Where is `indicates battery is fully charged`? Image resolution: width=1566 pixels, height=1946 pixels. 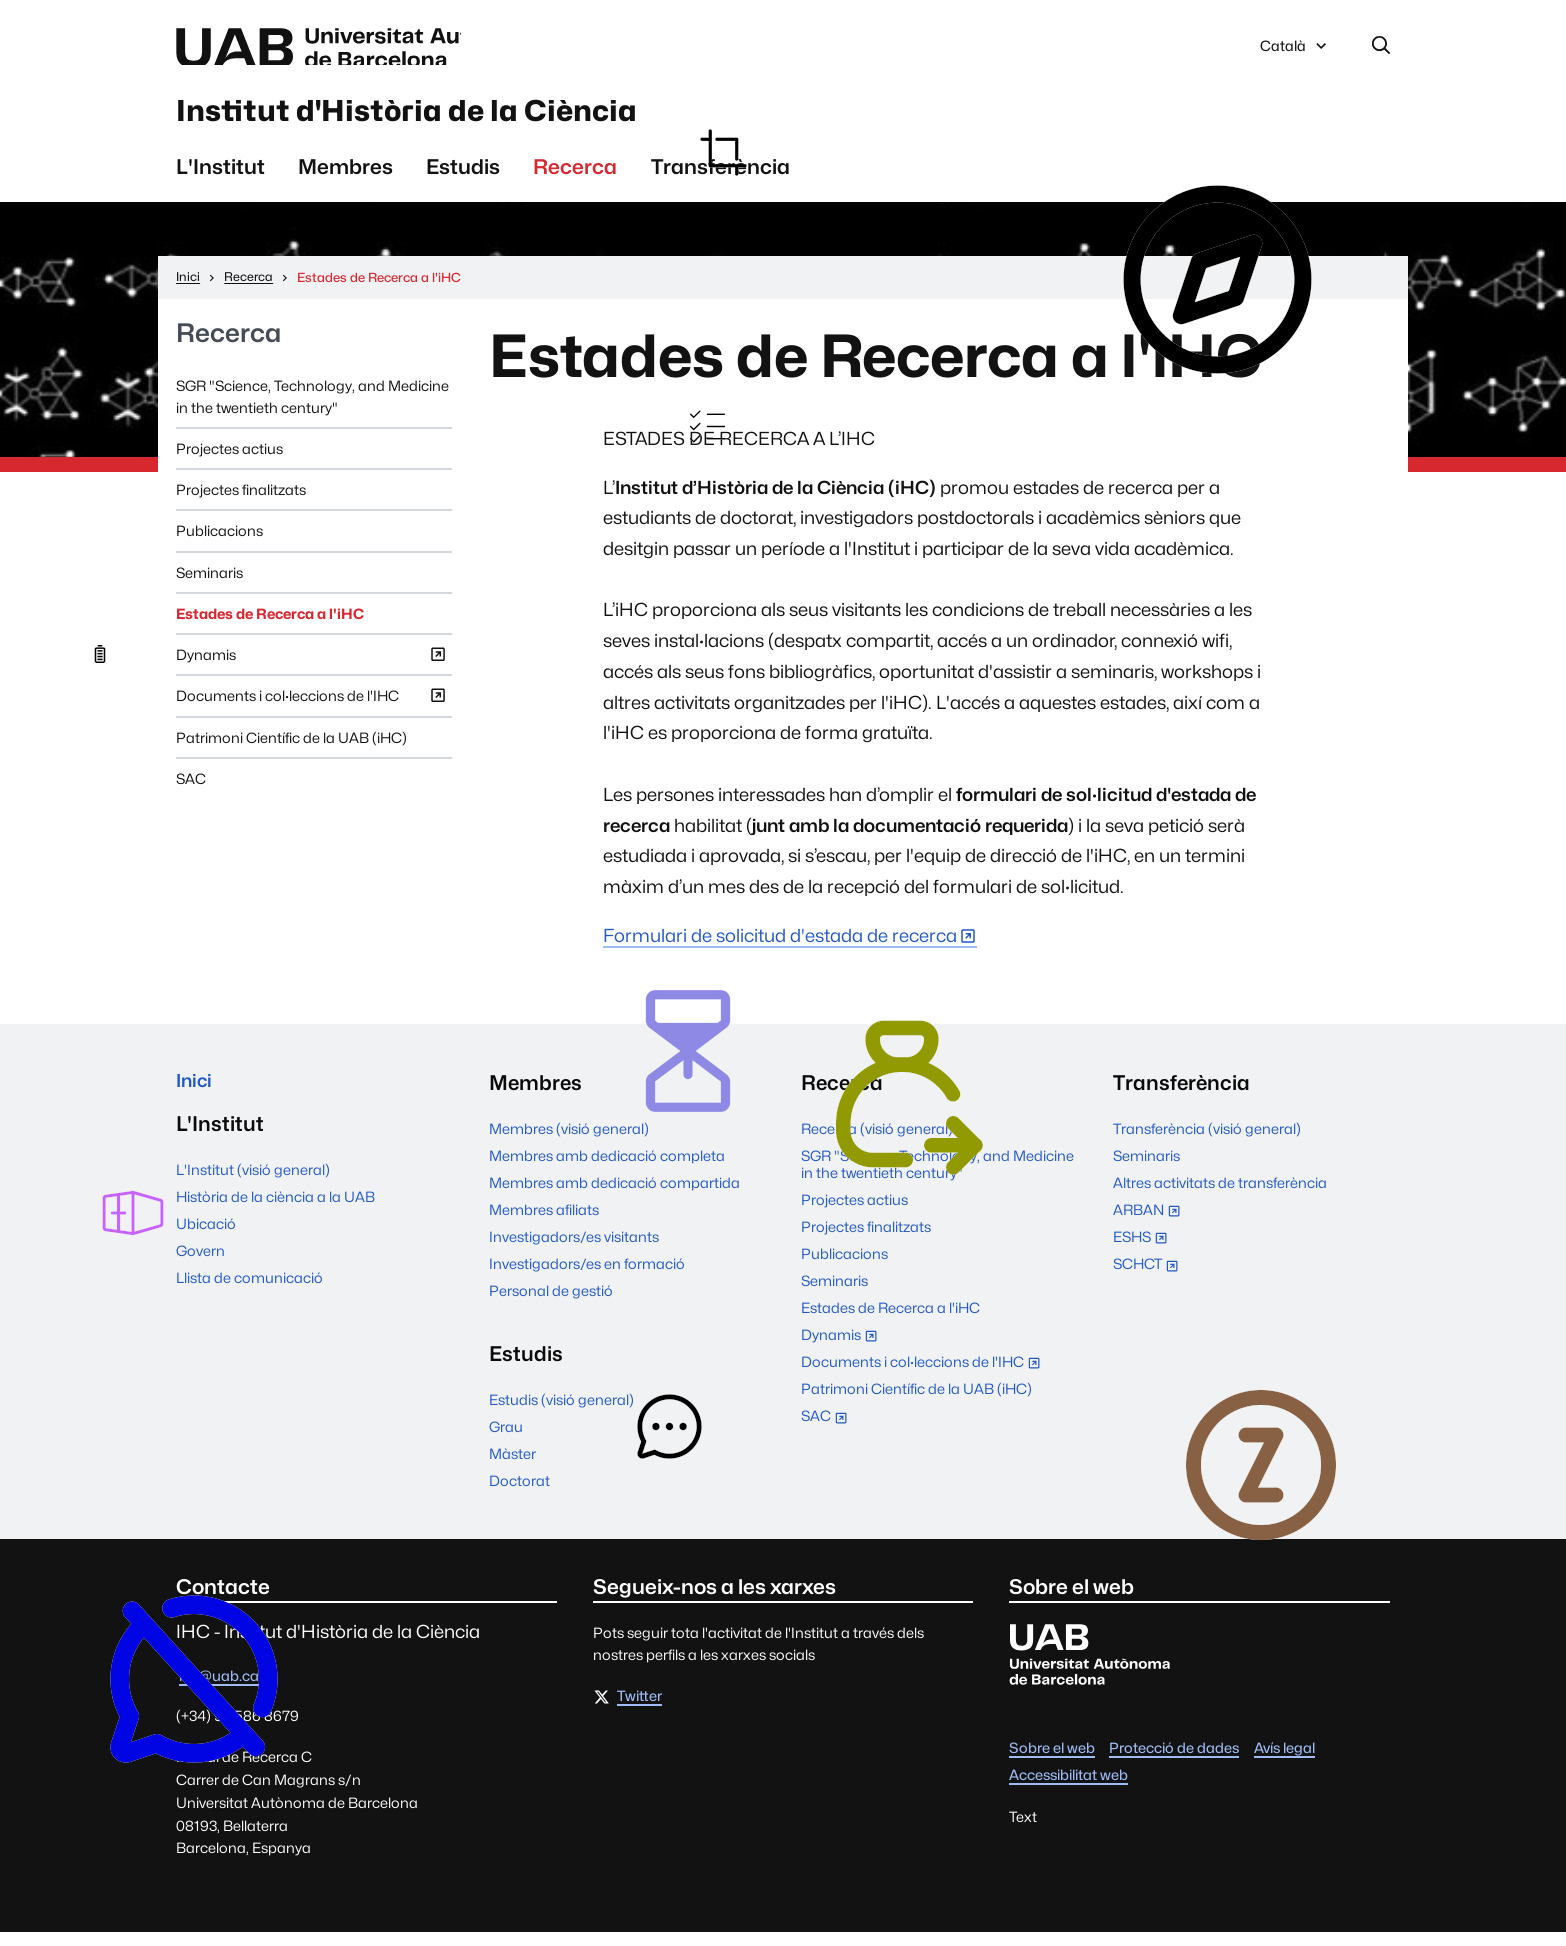
indicates battery is fully charged is located at coordinates (100, 654).